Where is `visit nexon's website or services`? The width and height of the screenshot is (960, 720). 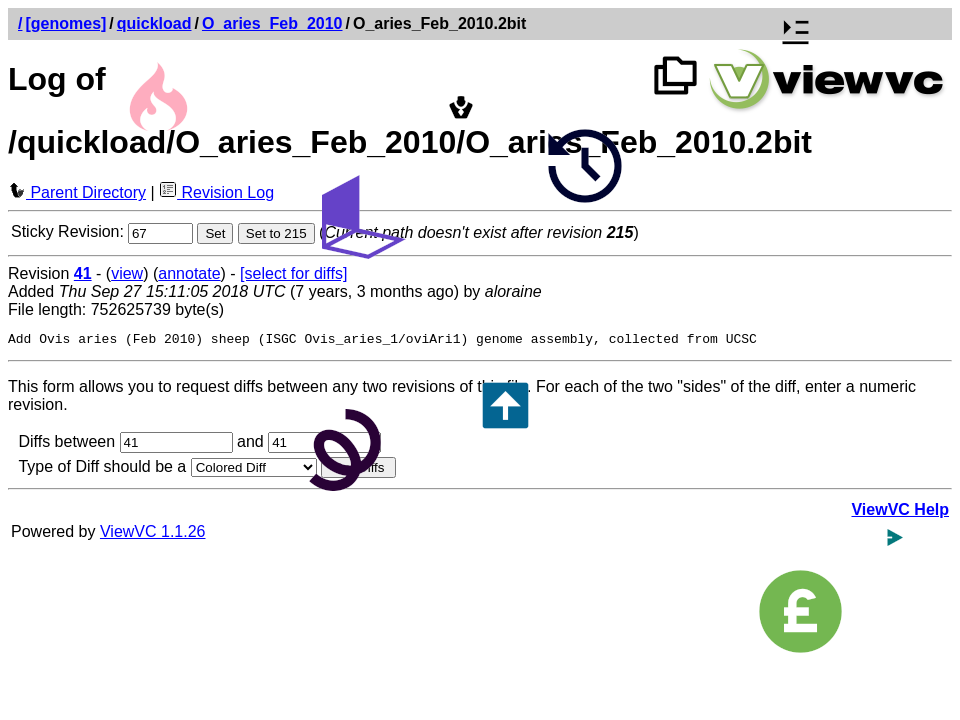 visit nexon's website or services is located at coordinates (364, 217).